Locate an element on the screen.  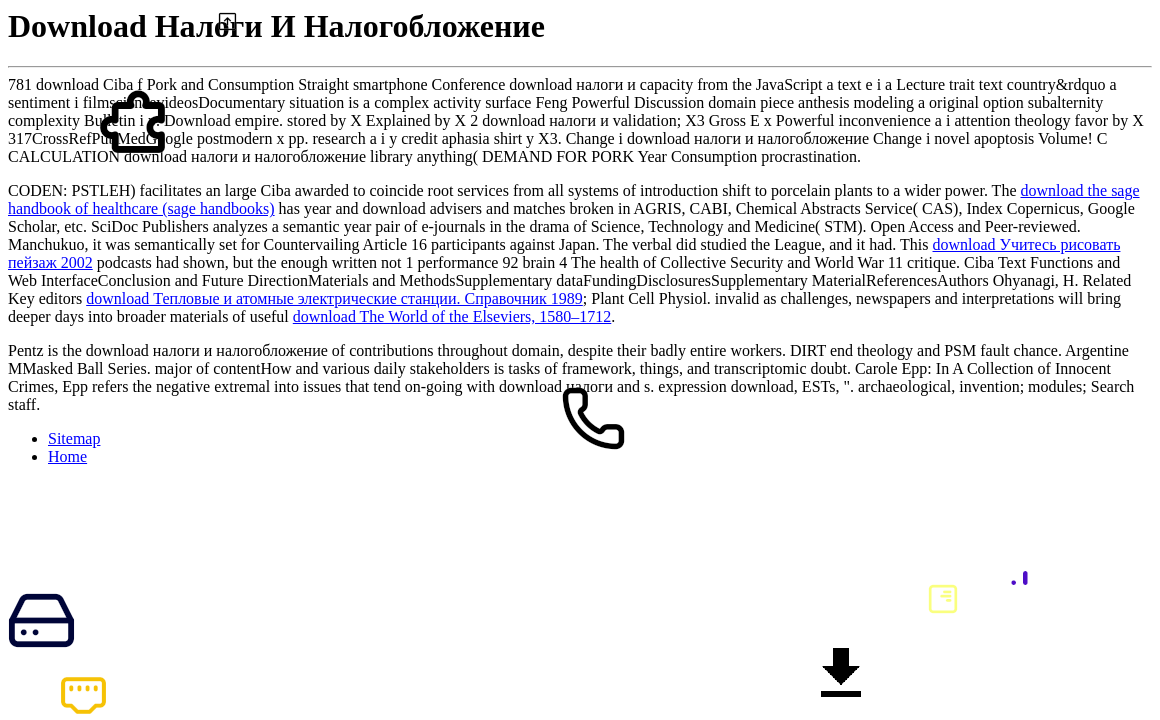
make a phone call is located at coordinates (593, 418).